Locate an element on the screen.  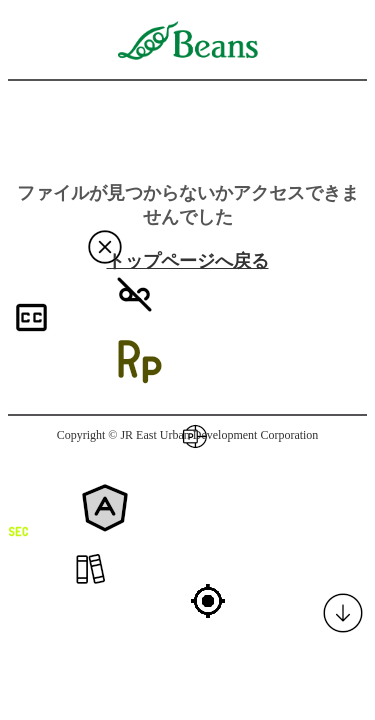
secant function in a math or calculator app is located at coordinates (18, 531).